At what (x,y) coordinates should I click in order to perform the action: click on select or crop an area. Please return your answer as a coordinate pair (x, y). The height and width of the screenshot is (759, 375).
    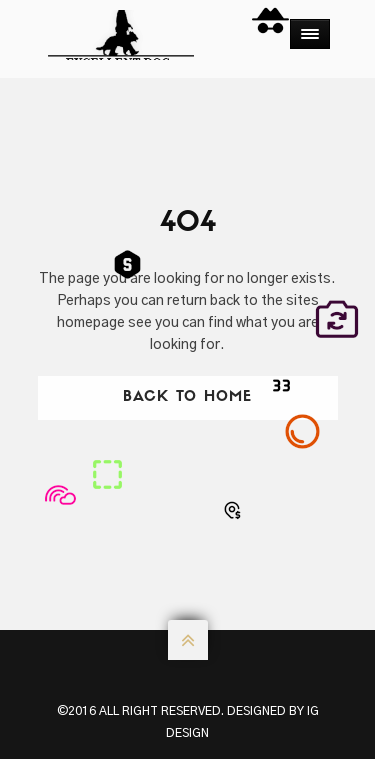
    Looking at the image, I should click on (107, 474).